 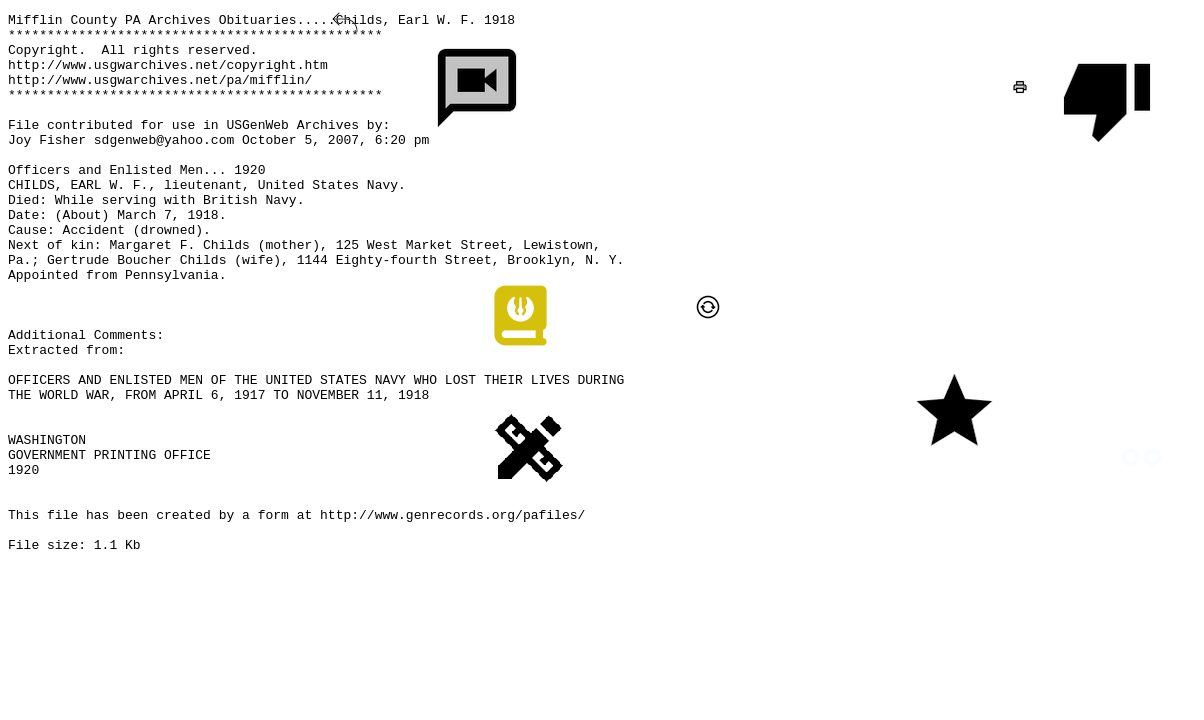 I want to click on start a video chat conversation, so click(x=477, y=88).